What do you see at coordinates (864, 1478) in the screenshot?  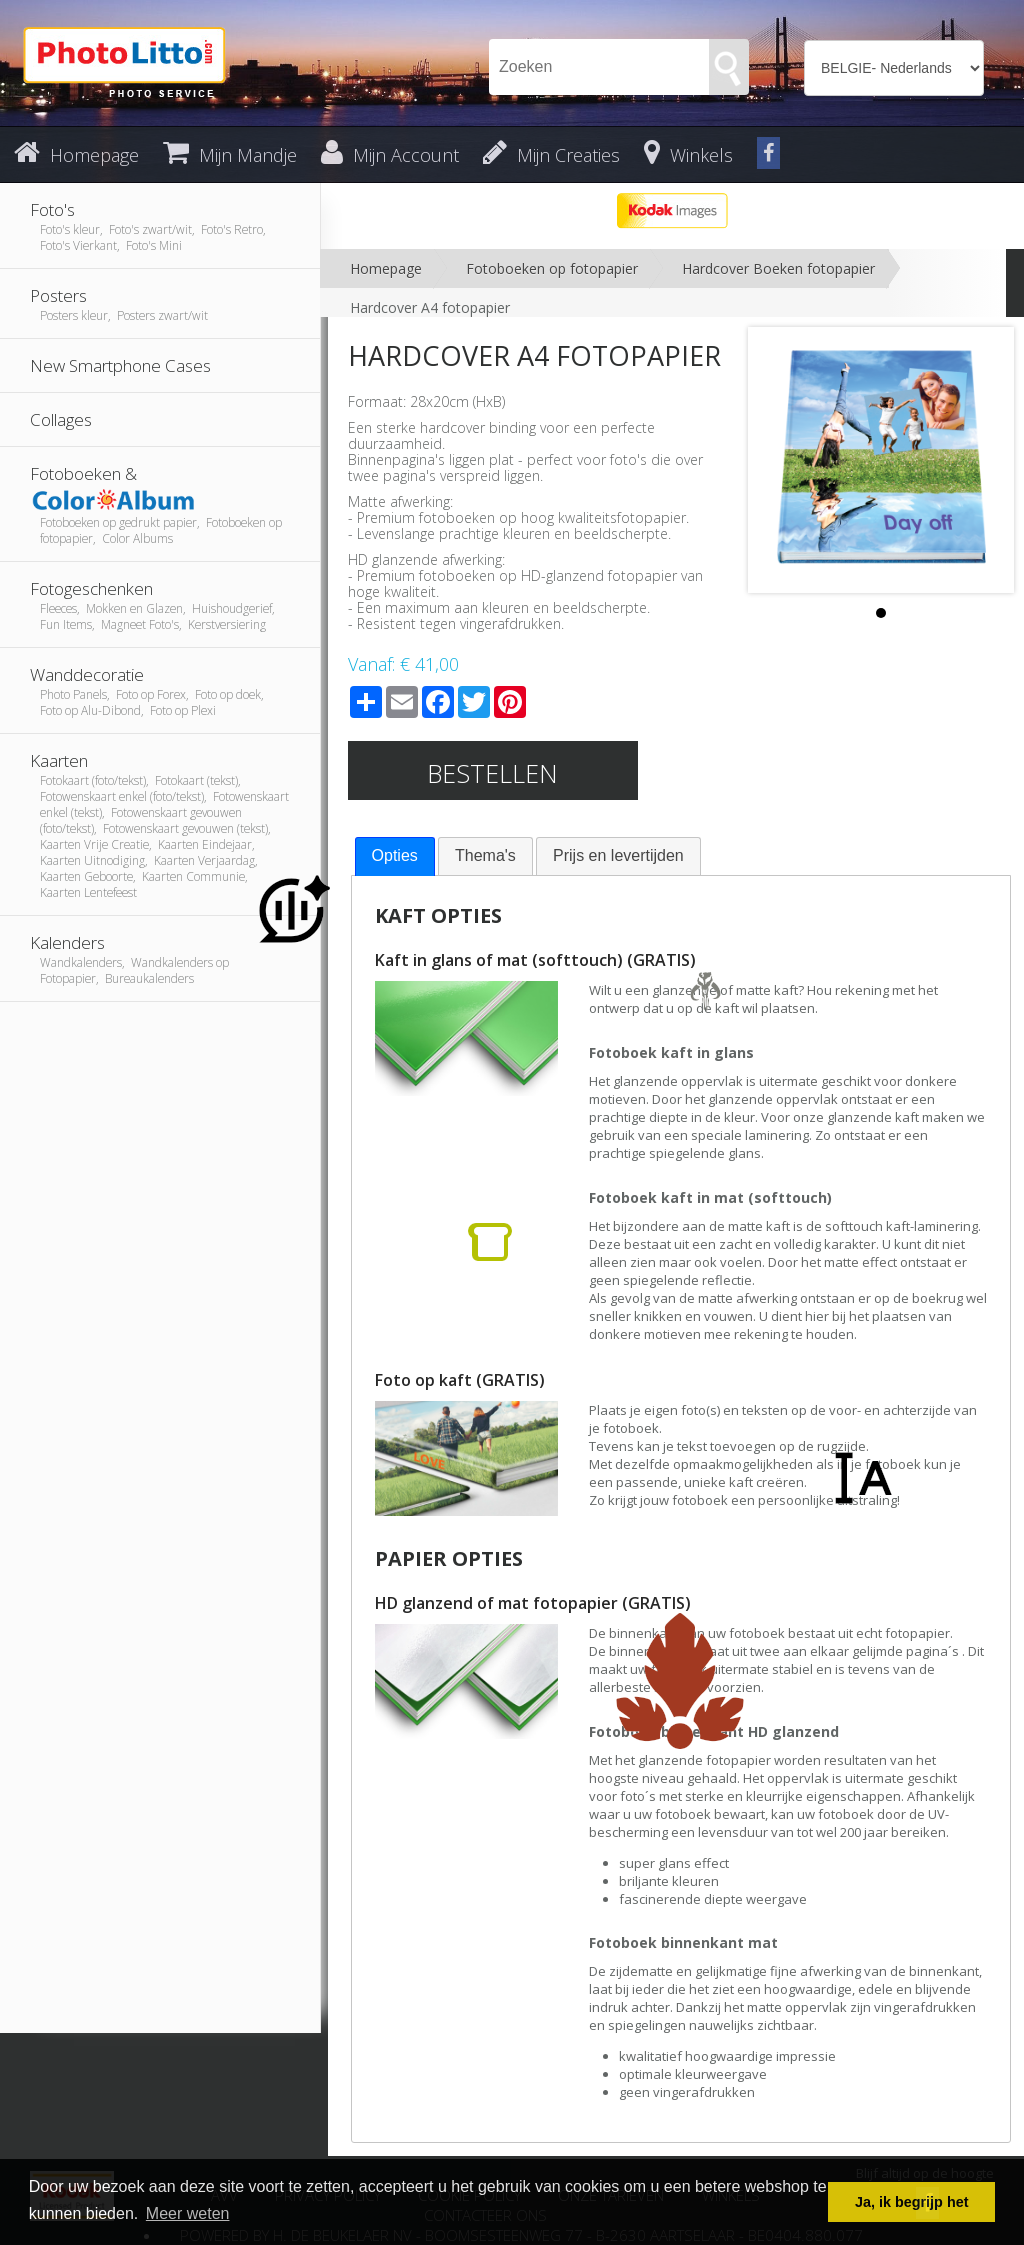 I see `adjust text line height spacing` at bounding box center [864, 1478].